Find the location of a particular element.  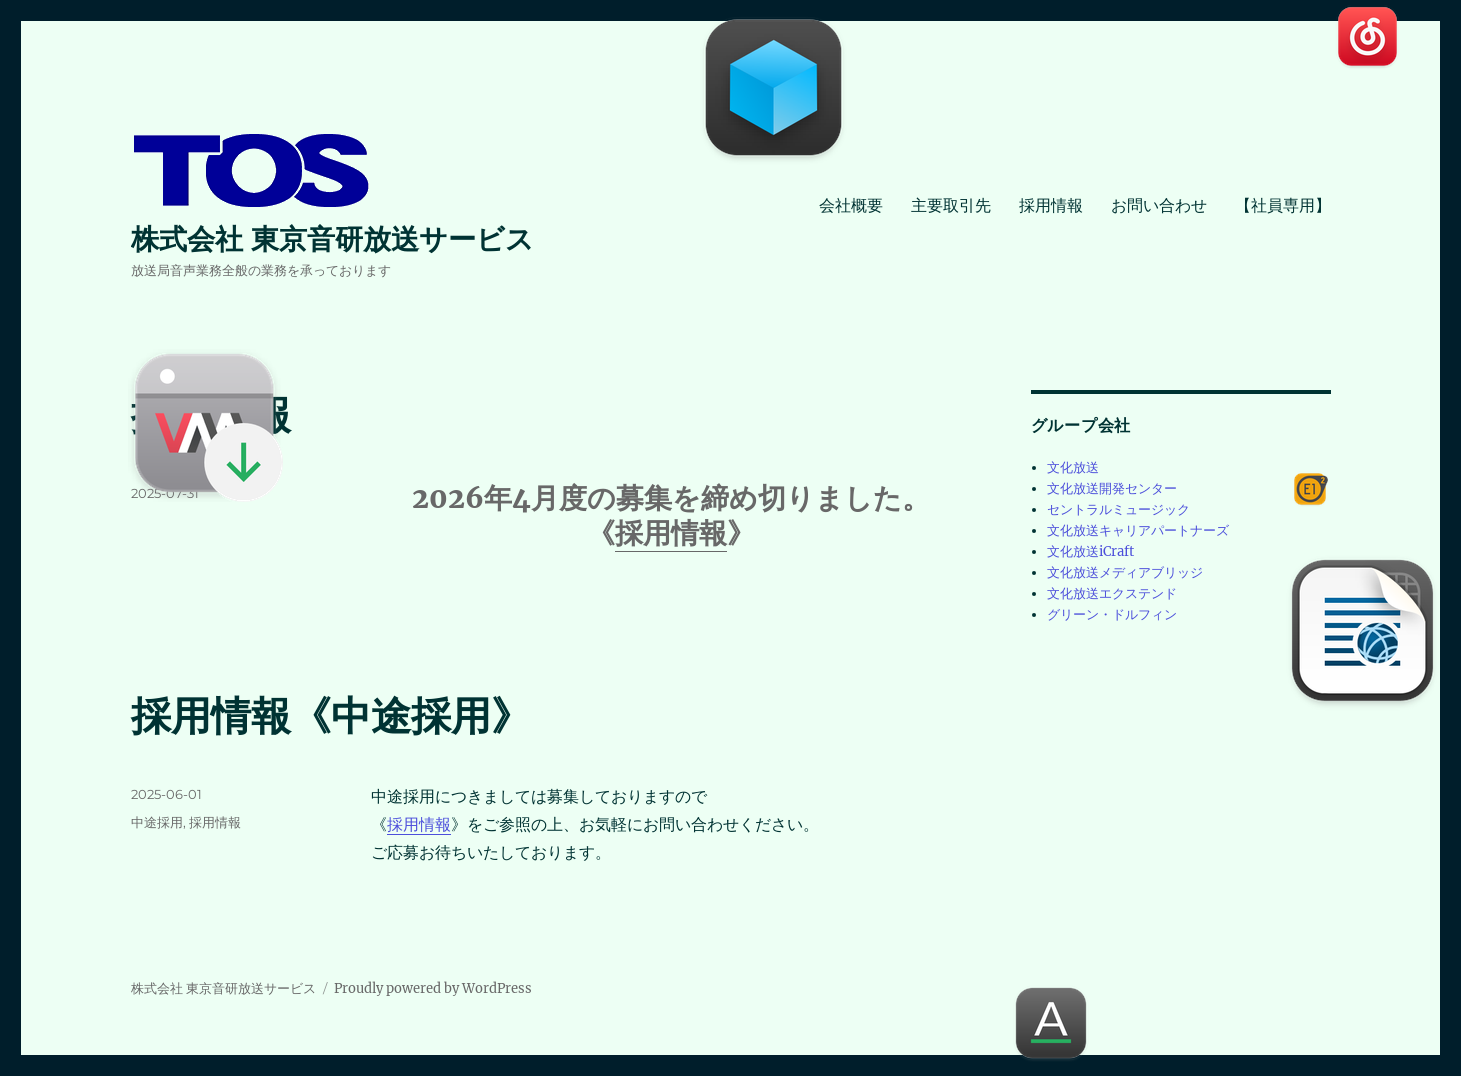

open awf application is located at coordinates (773, 87).